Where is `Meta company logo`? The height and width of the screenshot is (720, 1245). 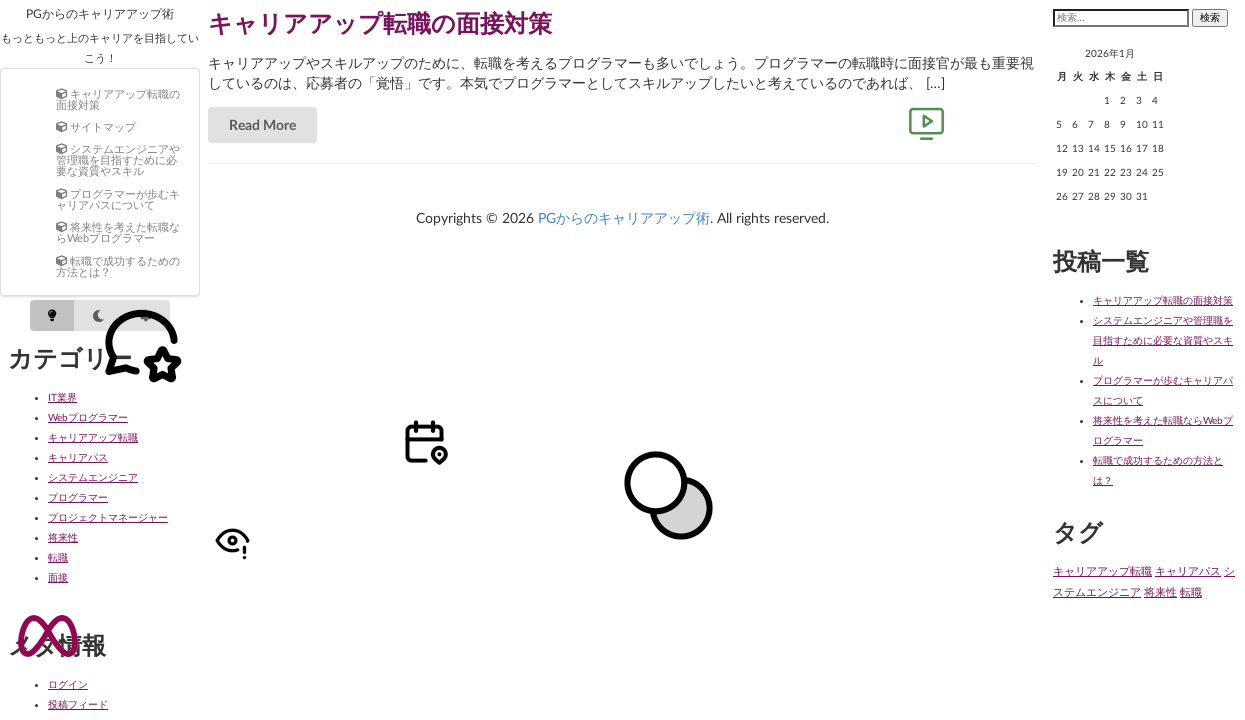
Meta company logo is located at coordinates (48, 636).